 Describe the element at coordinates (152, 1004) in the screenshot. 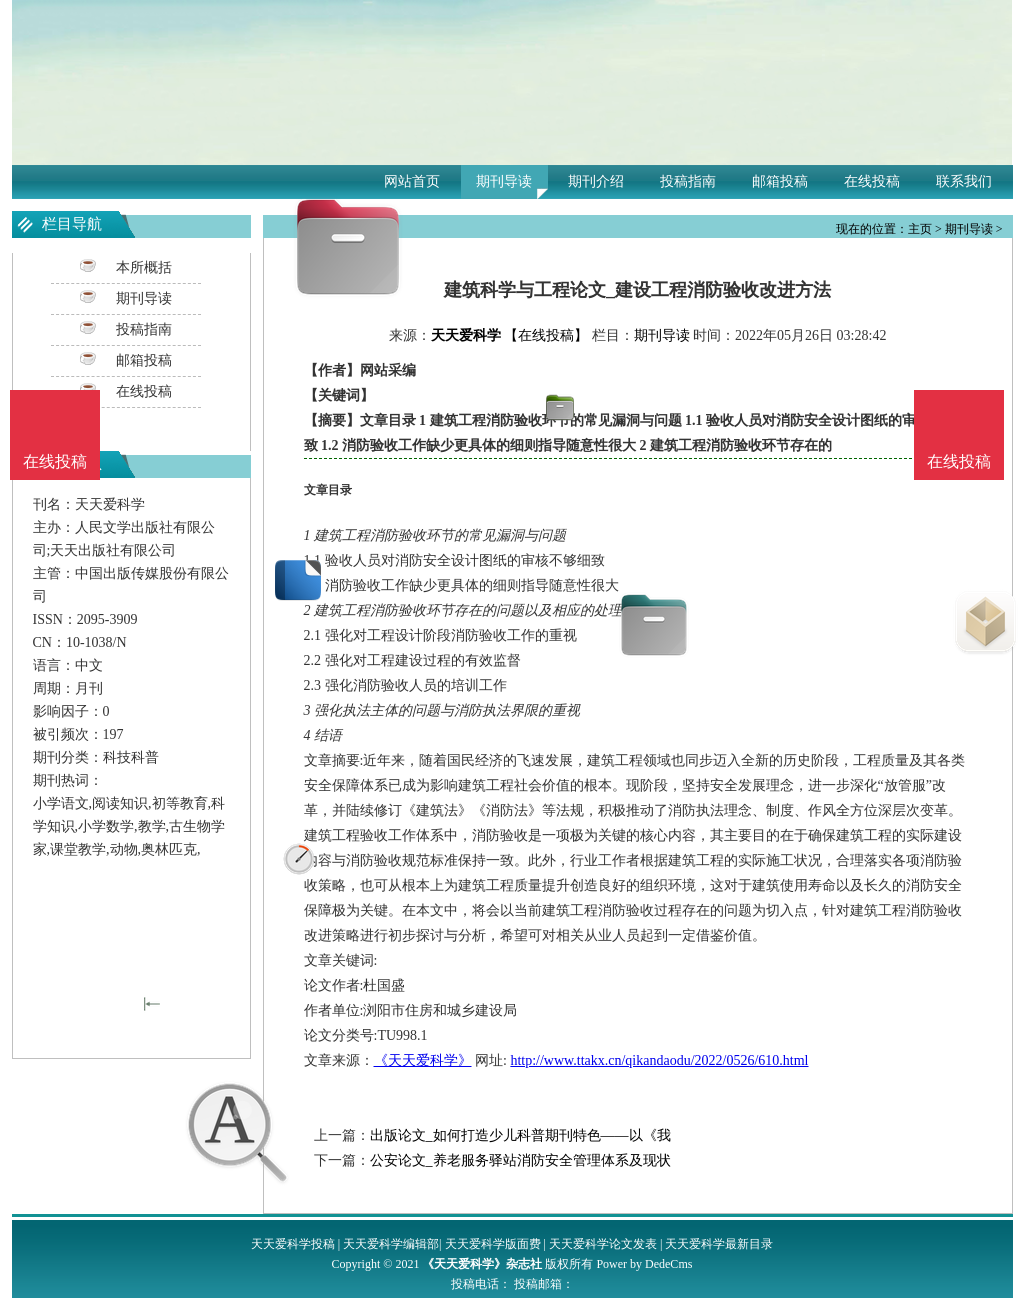

I see `go to the first item in a list or sequence` at that location.